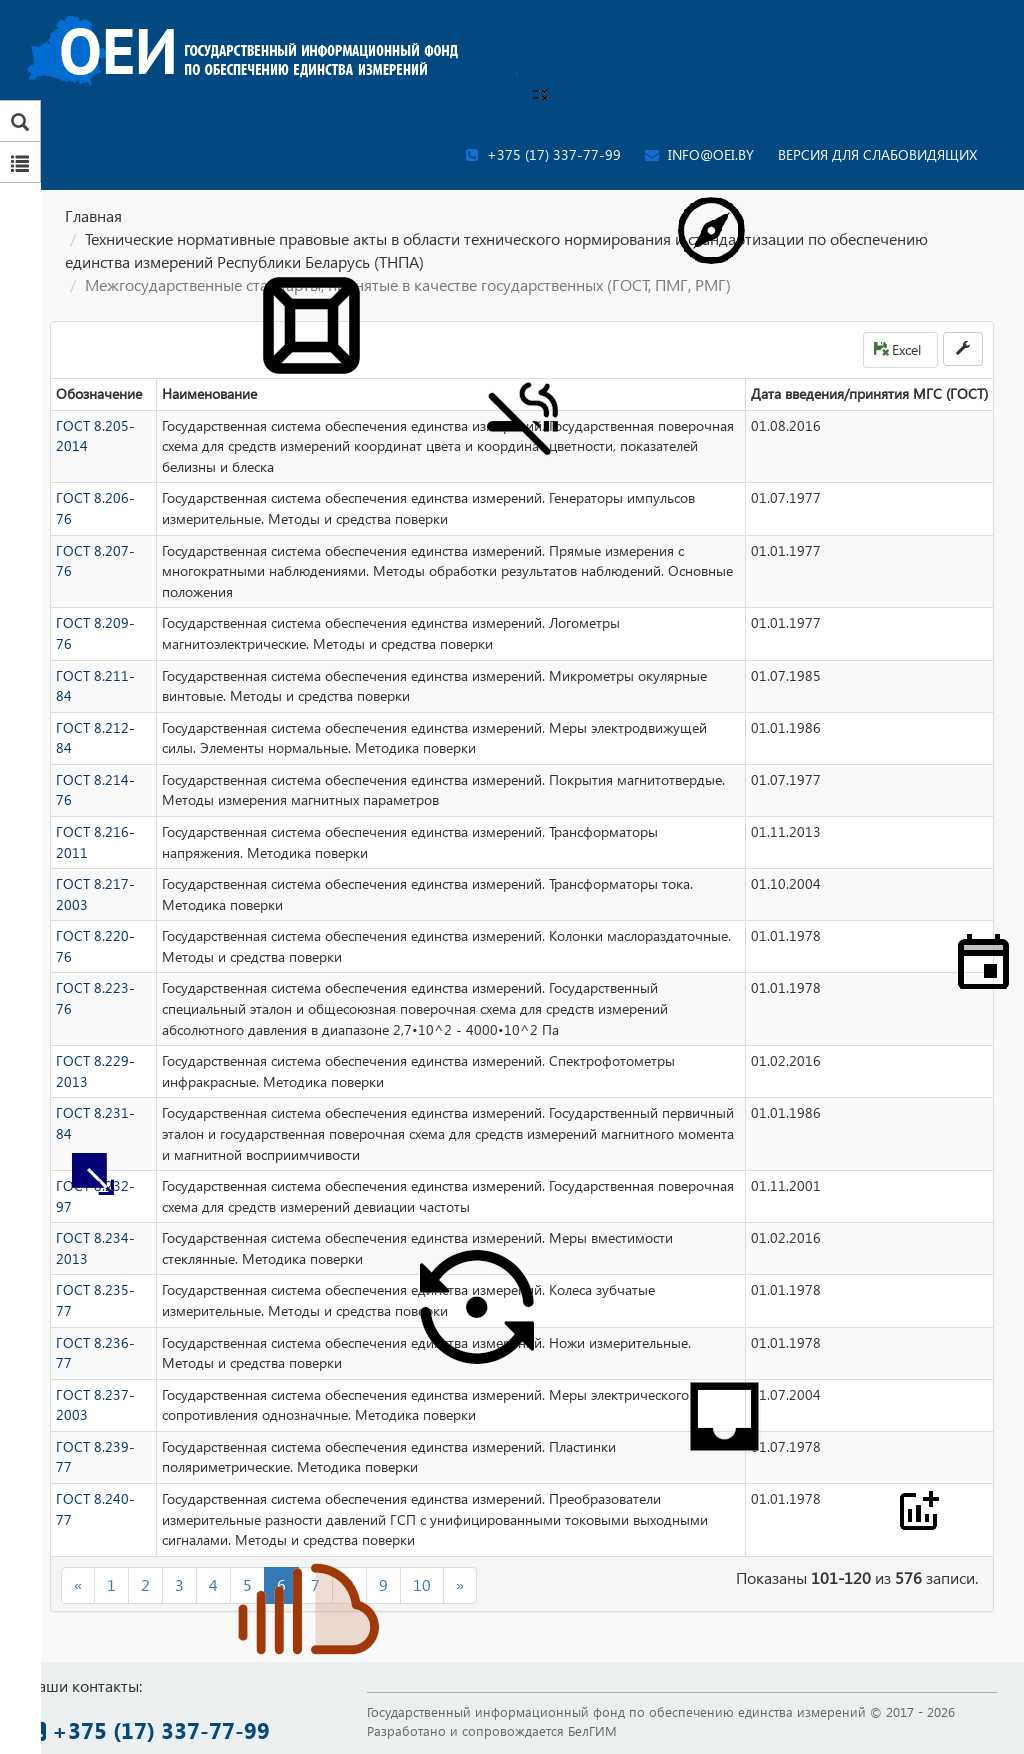 This screenshot has height=1754, width=1024. What do you see at coordinates (522, 417) in the screenshot?
I see `indicates a smoke-free or no smoking area` at bounding box center [522, 417].